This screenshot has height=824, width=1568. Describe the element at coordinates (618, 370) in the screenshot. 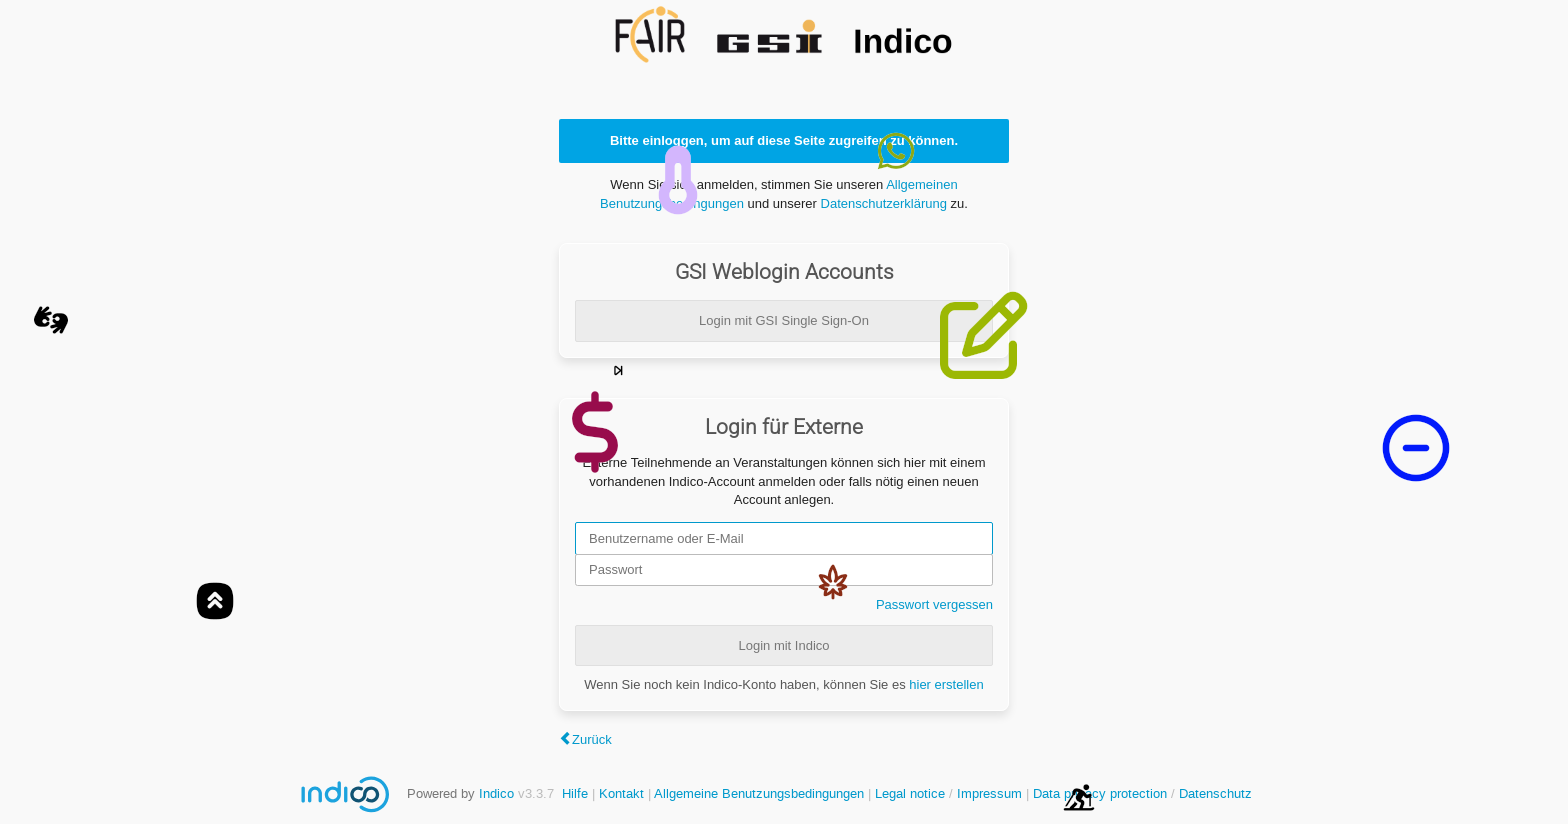

I see `skip to the next track or media item` at that location.